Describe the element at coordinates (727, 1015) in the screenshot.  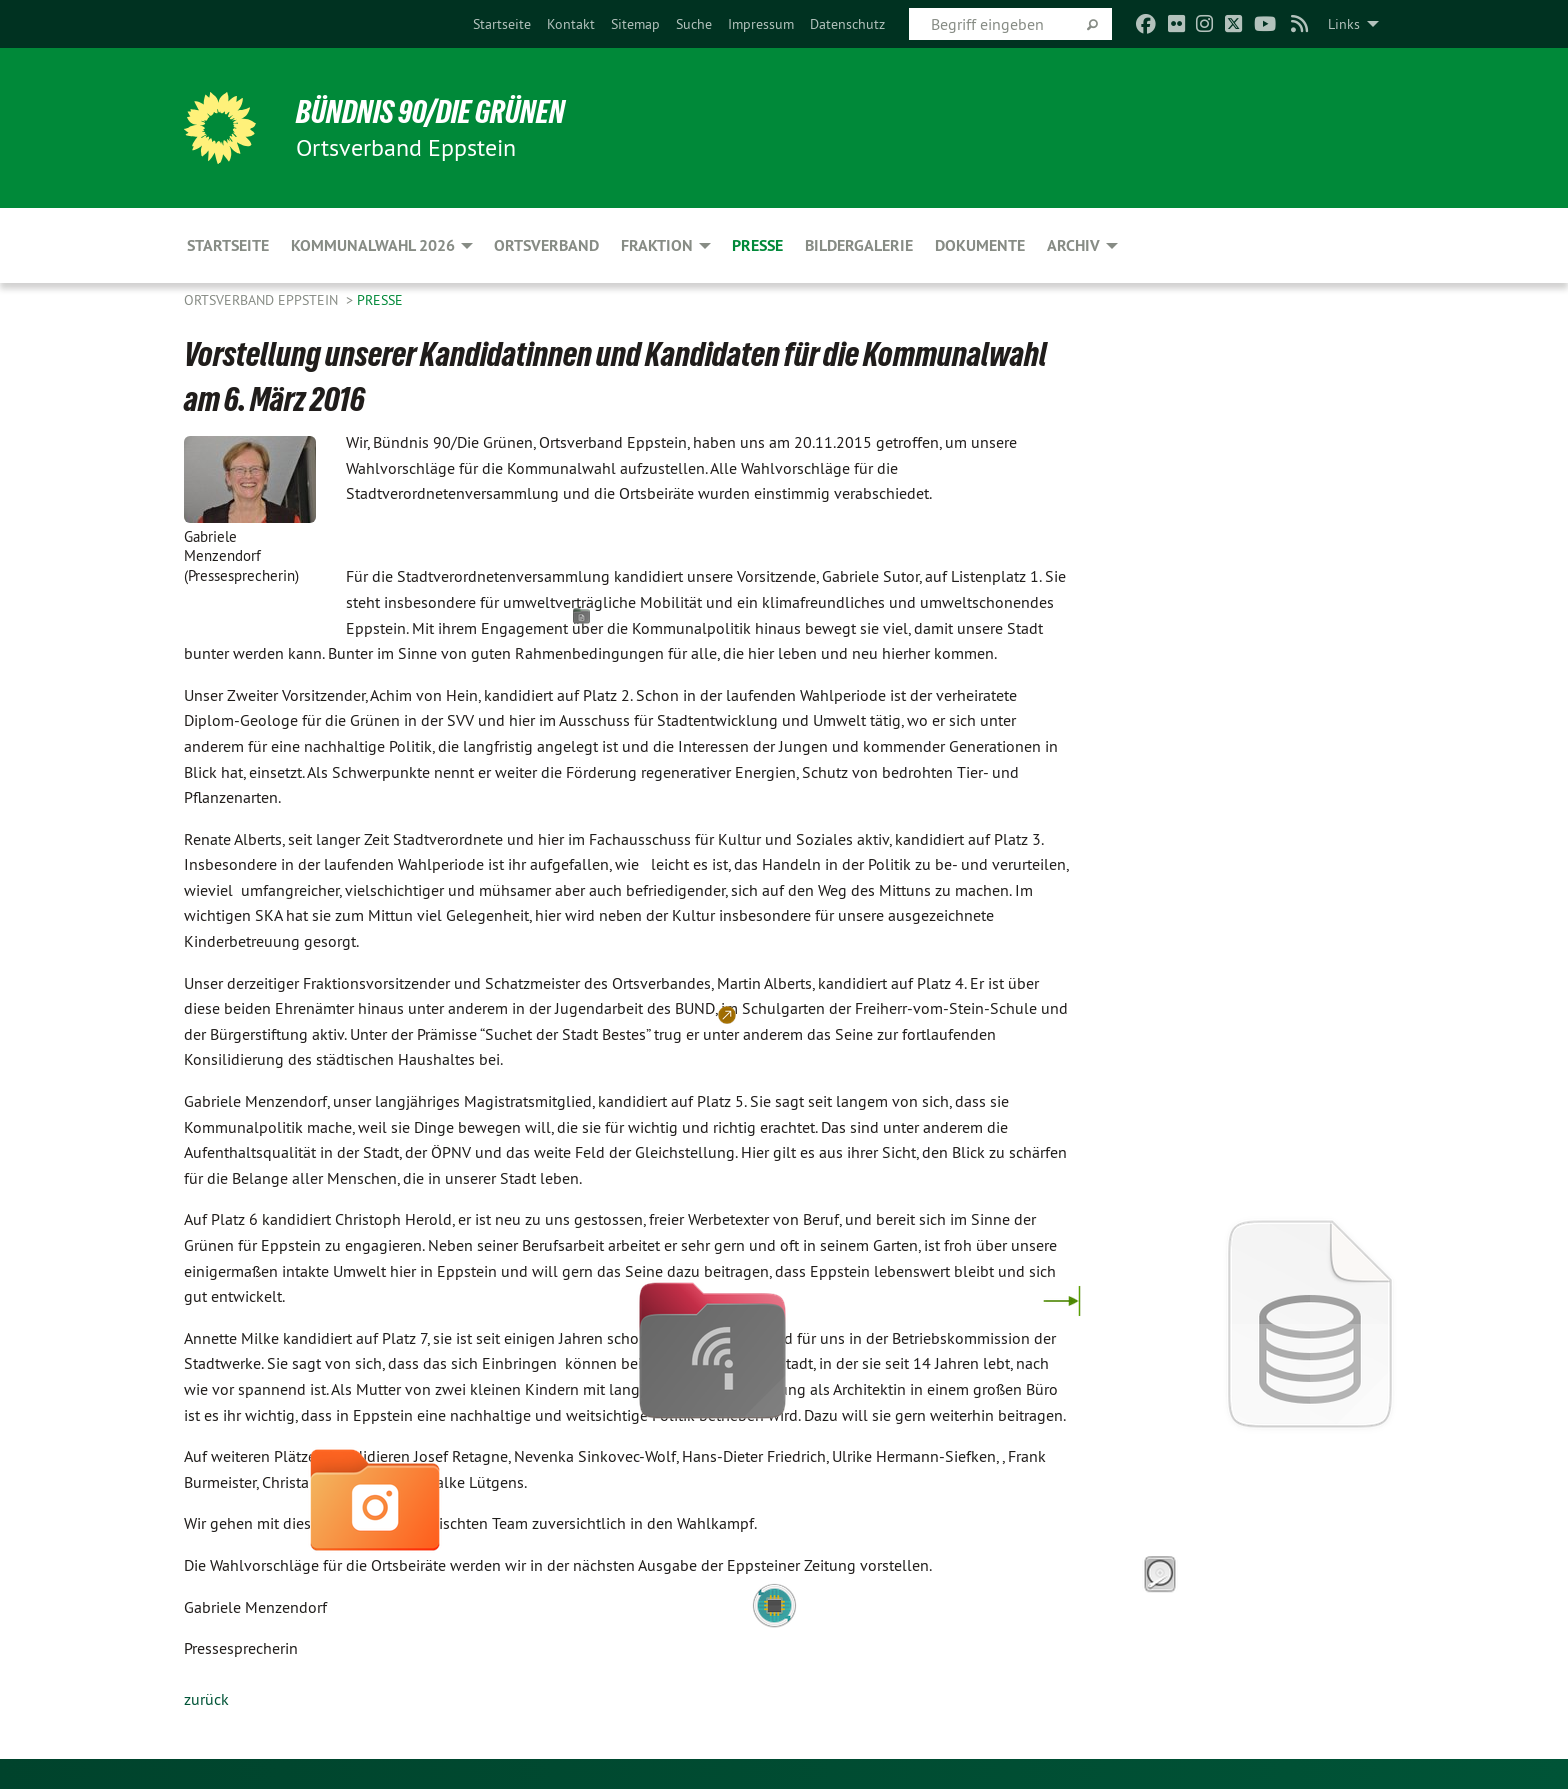
I see `indicates a symbolic link or shortcut to another file` at that location.